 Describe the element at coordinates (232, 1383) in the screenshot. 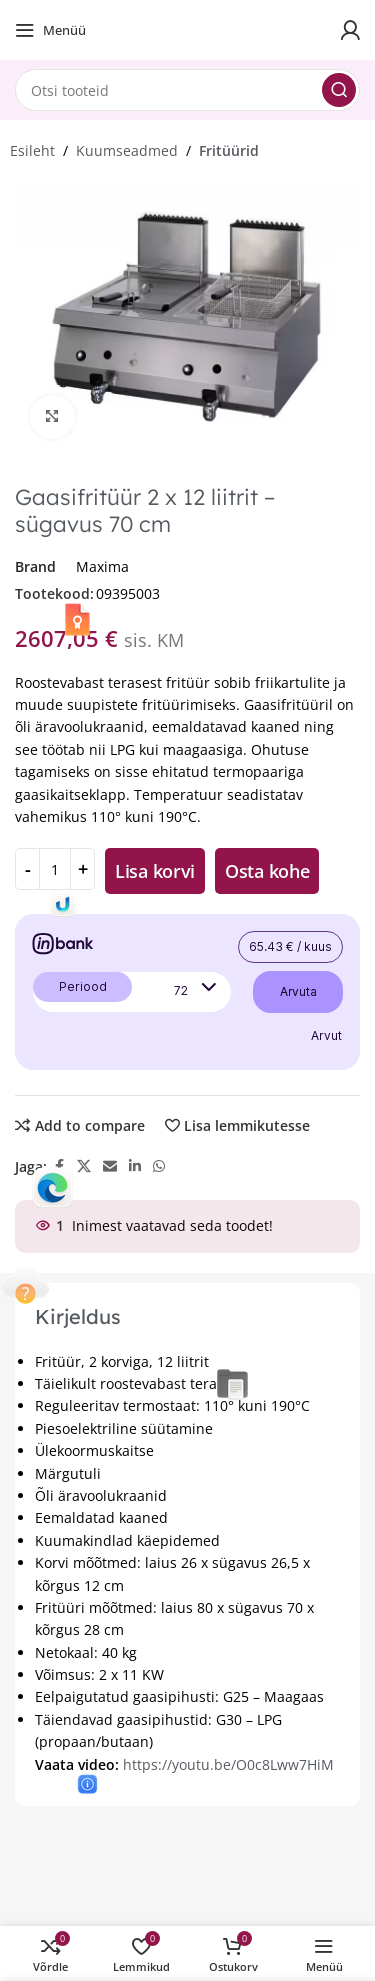

I see `open an existing document or file` at that location.